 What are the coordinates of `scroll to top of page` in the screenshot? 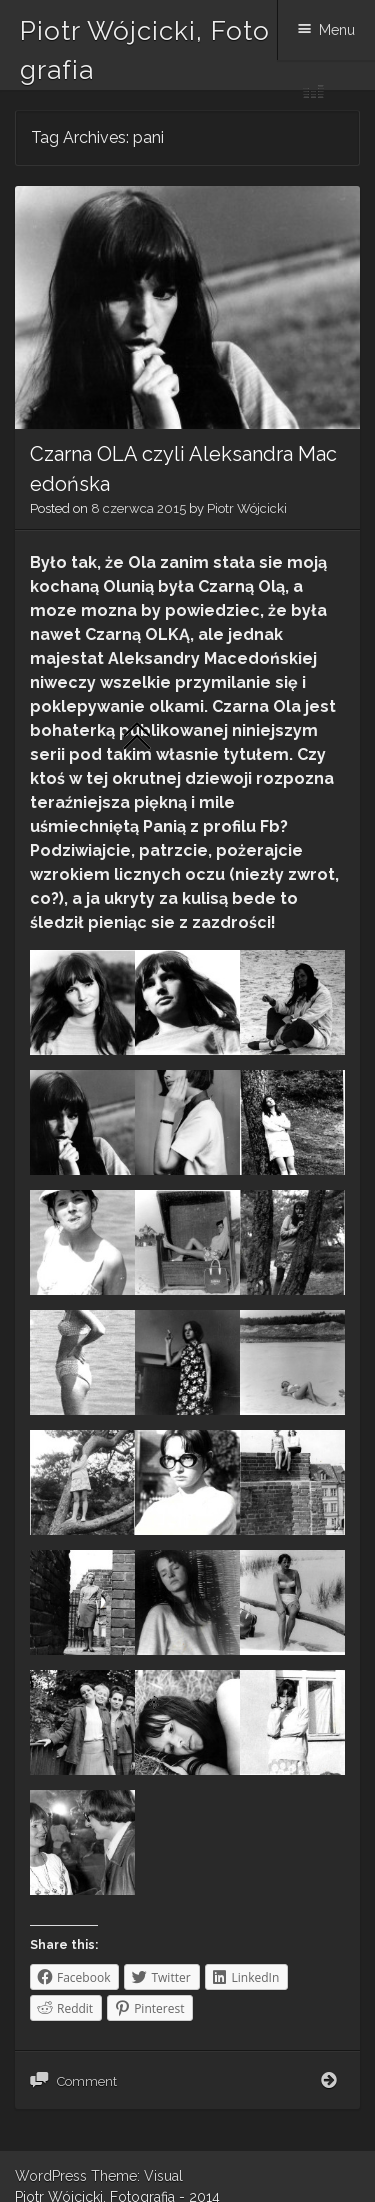 It's located at (137, 737).